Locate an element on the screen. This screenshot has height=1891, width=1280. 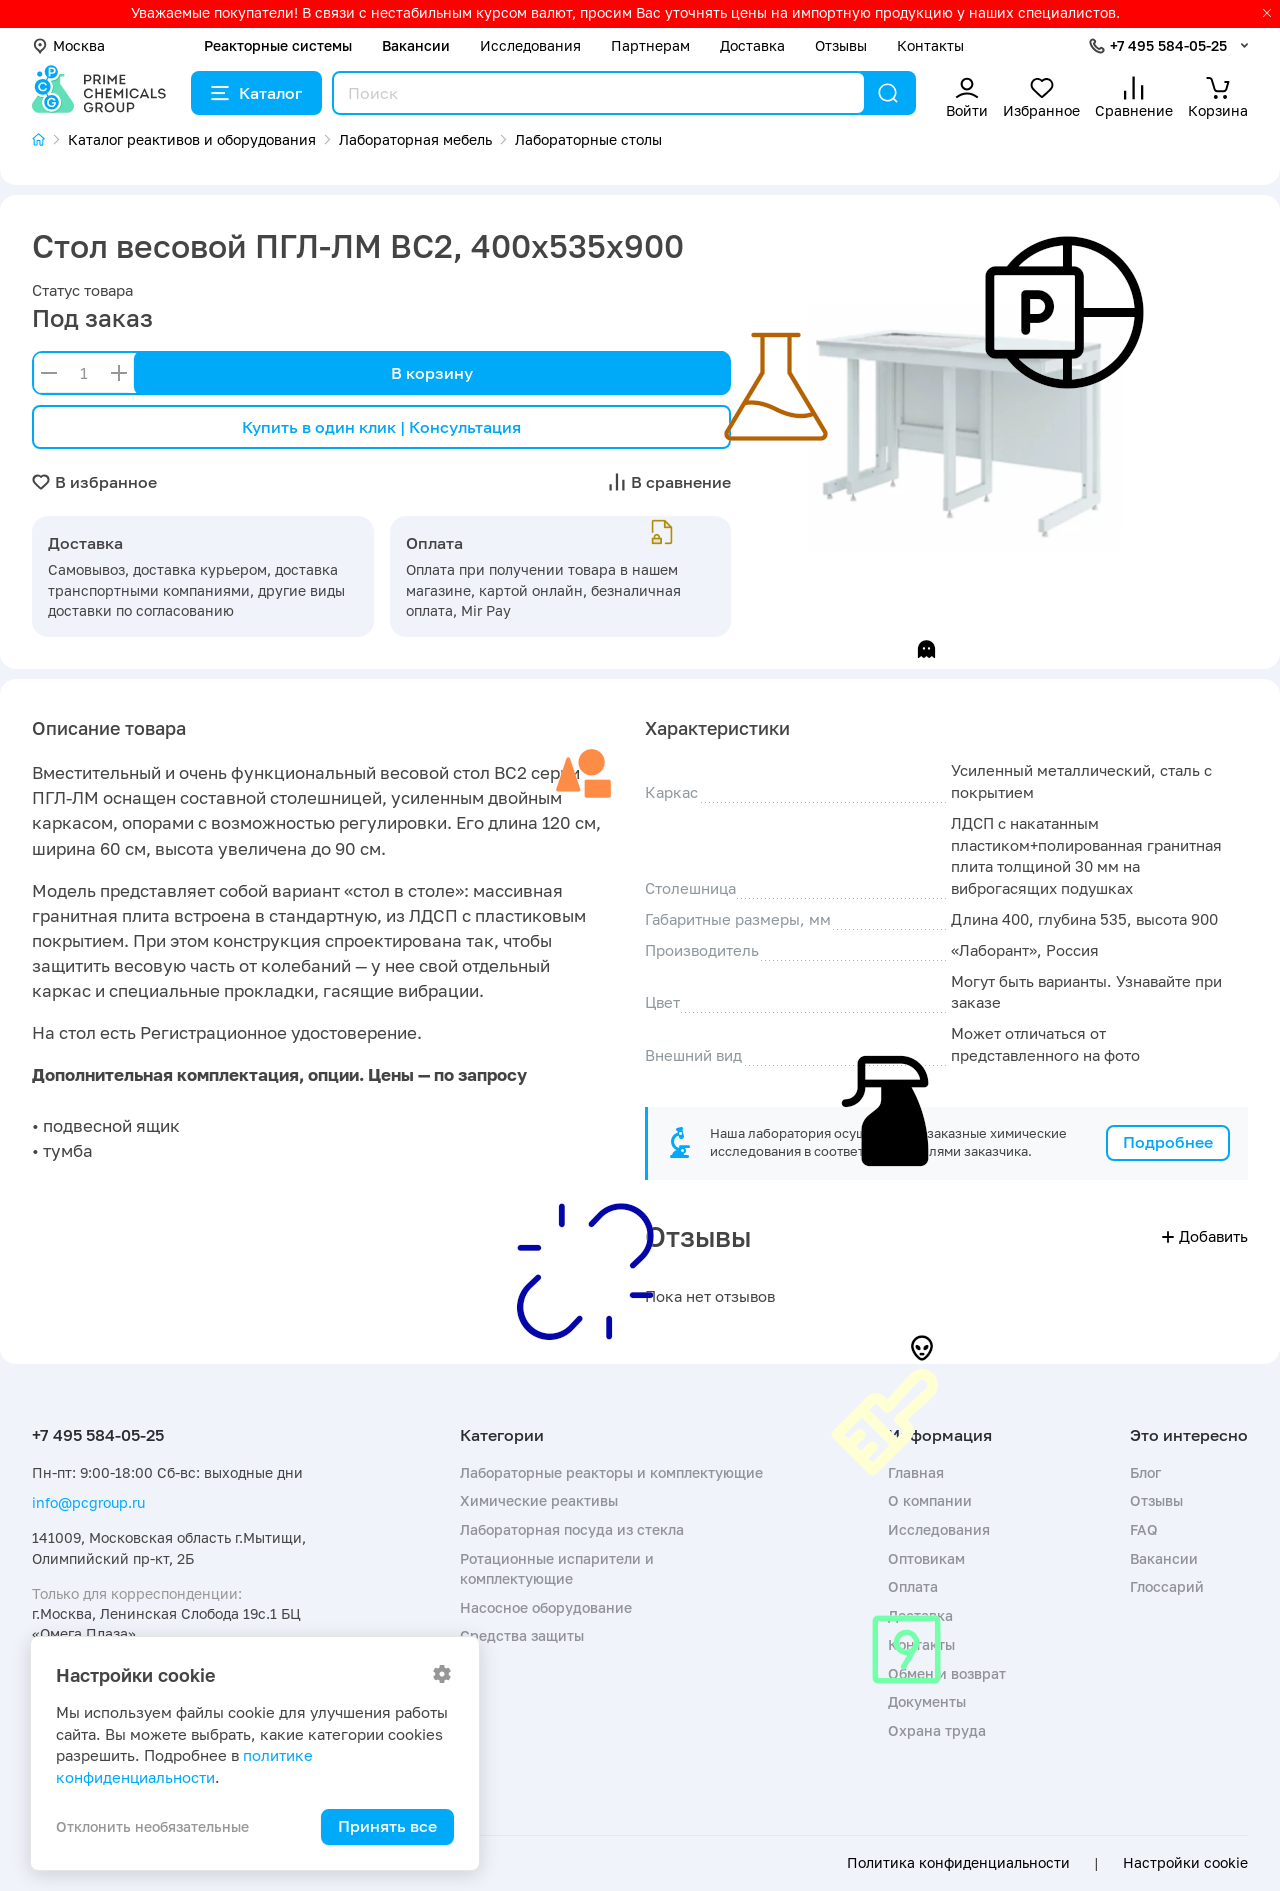
access painting or drawing tools is located at coordinates (886, 1420).